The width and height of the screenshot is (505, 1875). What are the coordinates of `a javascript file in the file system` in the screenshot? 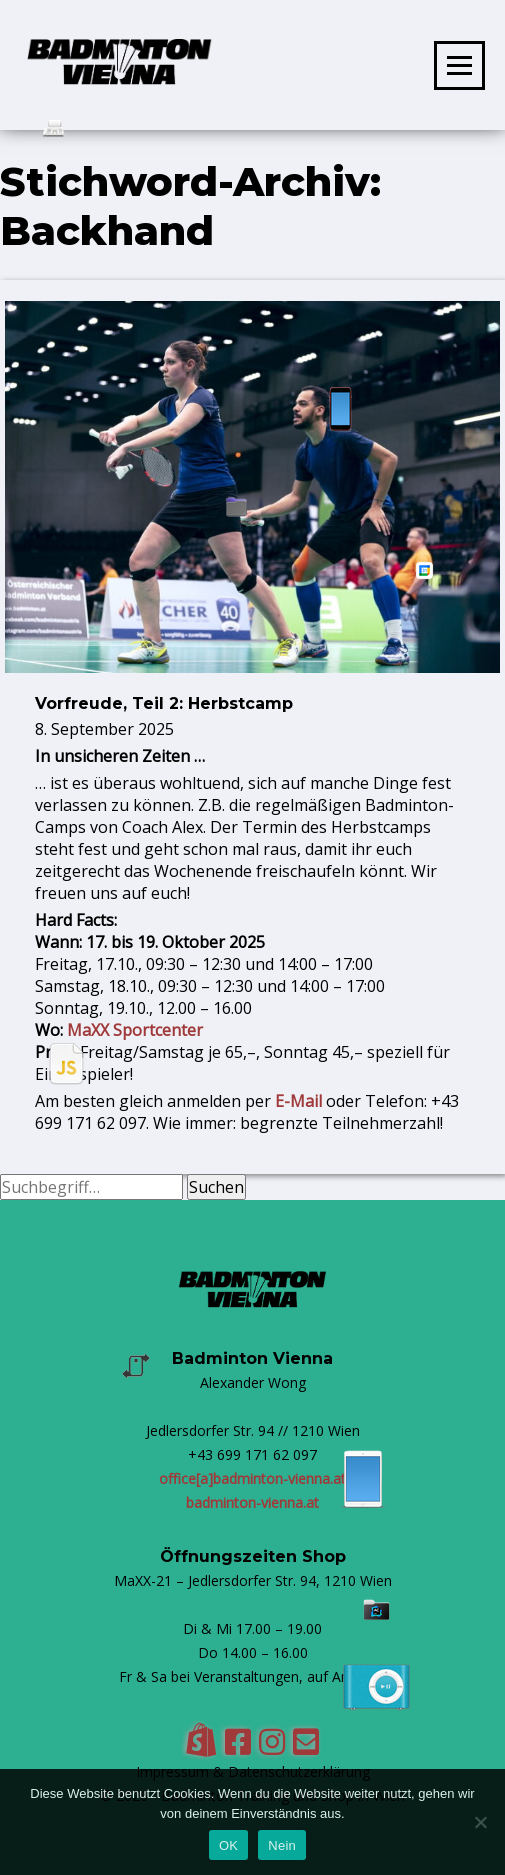 It's located at (66, 1063).